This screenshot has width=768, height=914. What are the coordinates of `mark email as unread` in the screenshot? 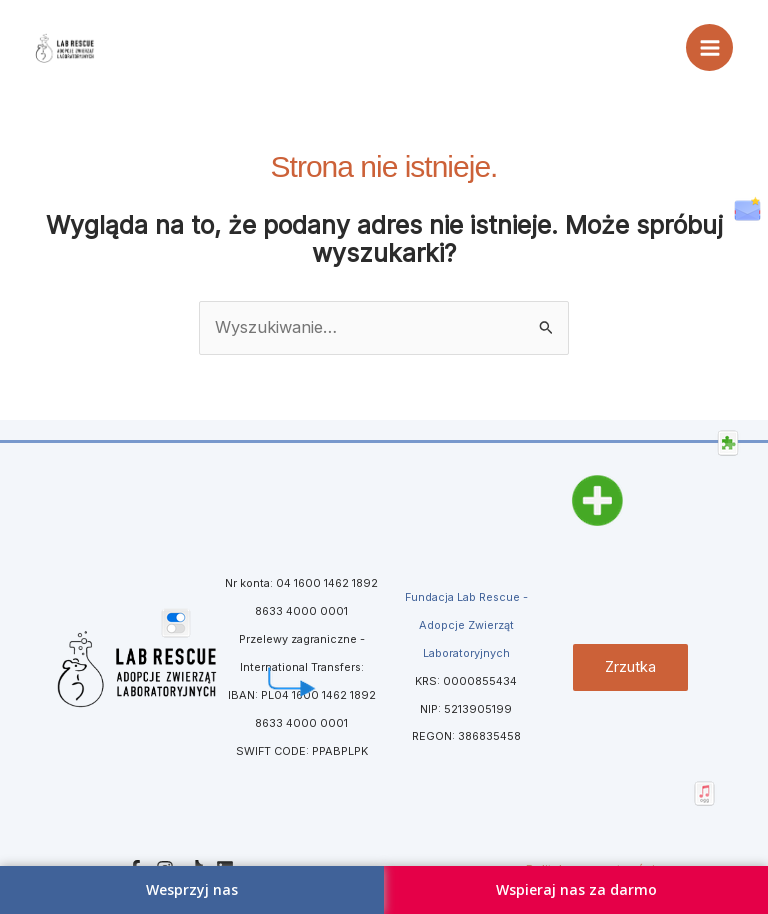 It's located at (747, 210).